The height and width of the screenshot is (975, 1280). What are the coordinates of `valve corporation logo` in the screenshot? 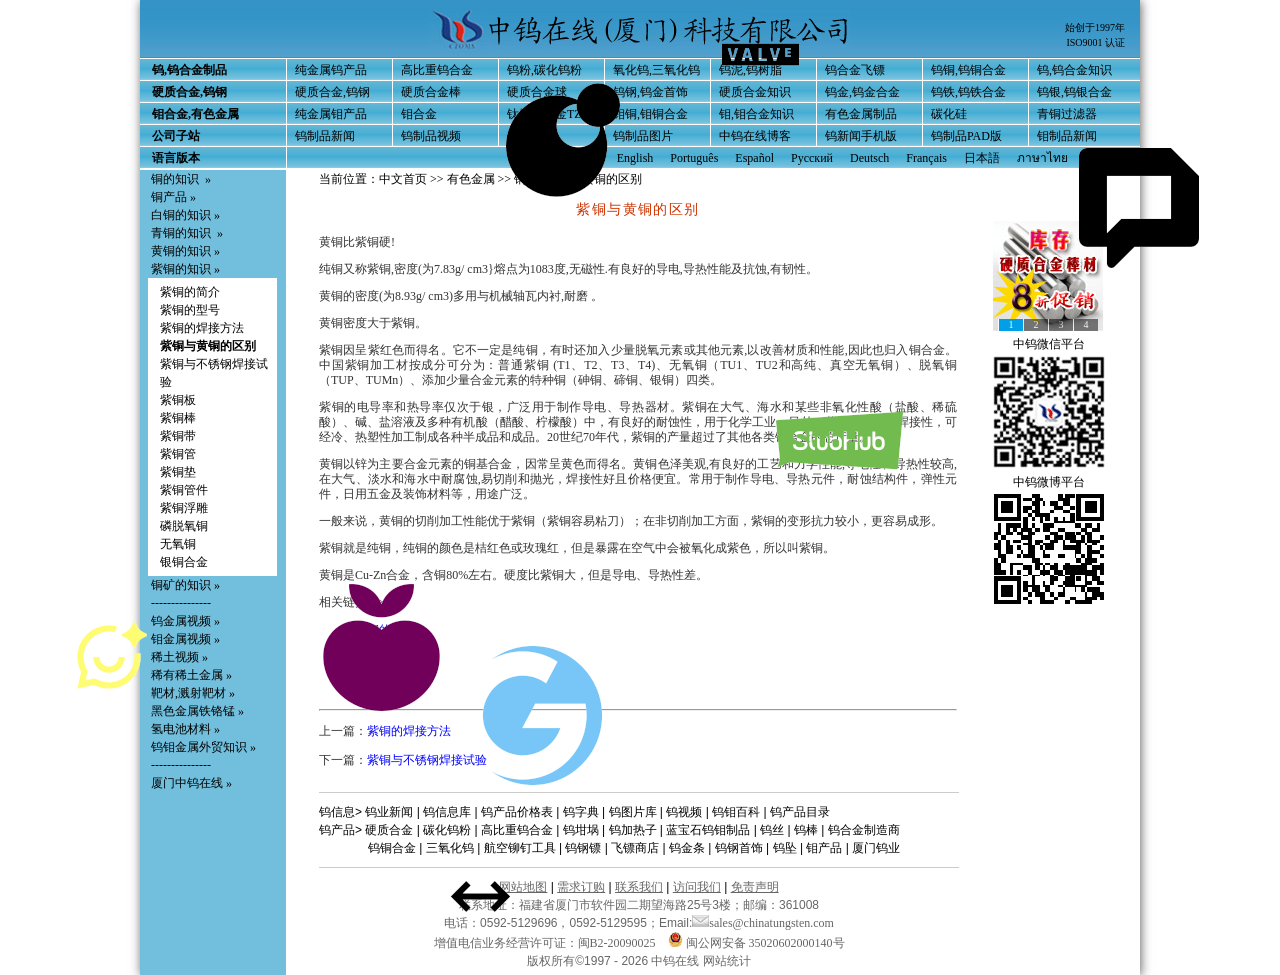 It's located at (760, 54).